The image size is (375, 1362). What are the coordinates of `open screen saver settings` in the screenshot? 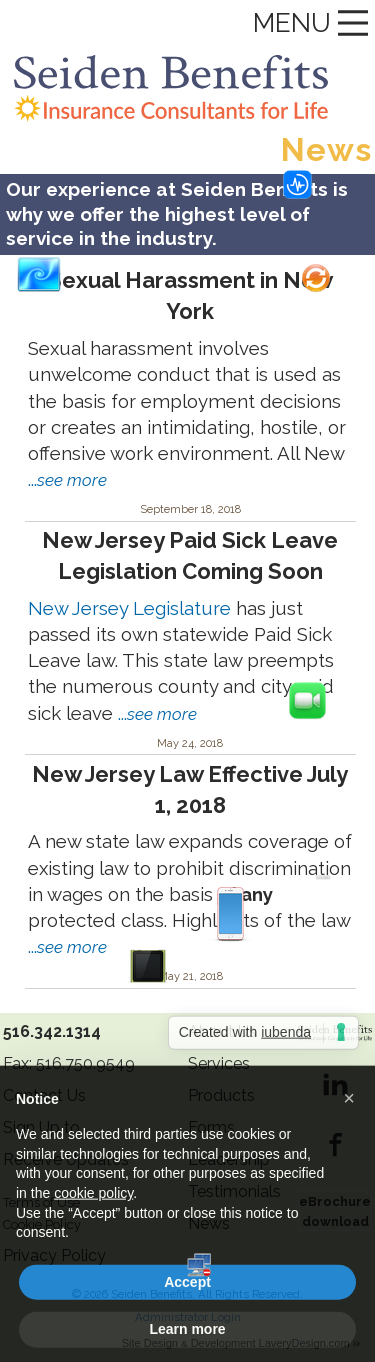 It's located at (39, 275).